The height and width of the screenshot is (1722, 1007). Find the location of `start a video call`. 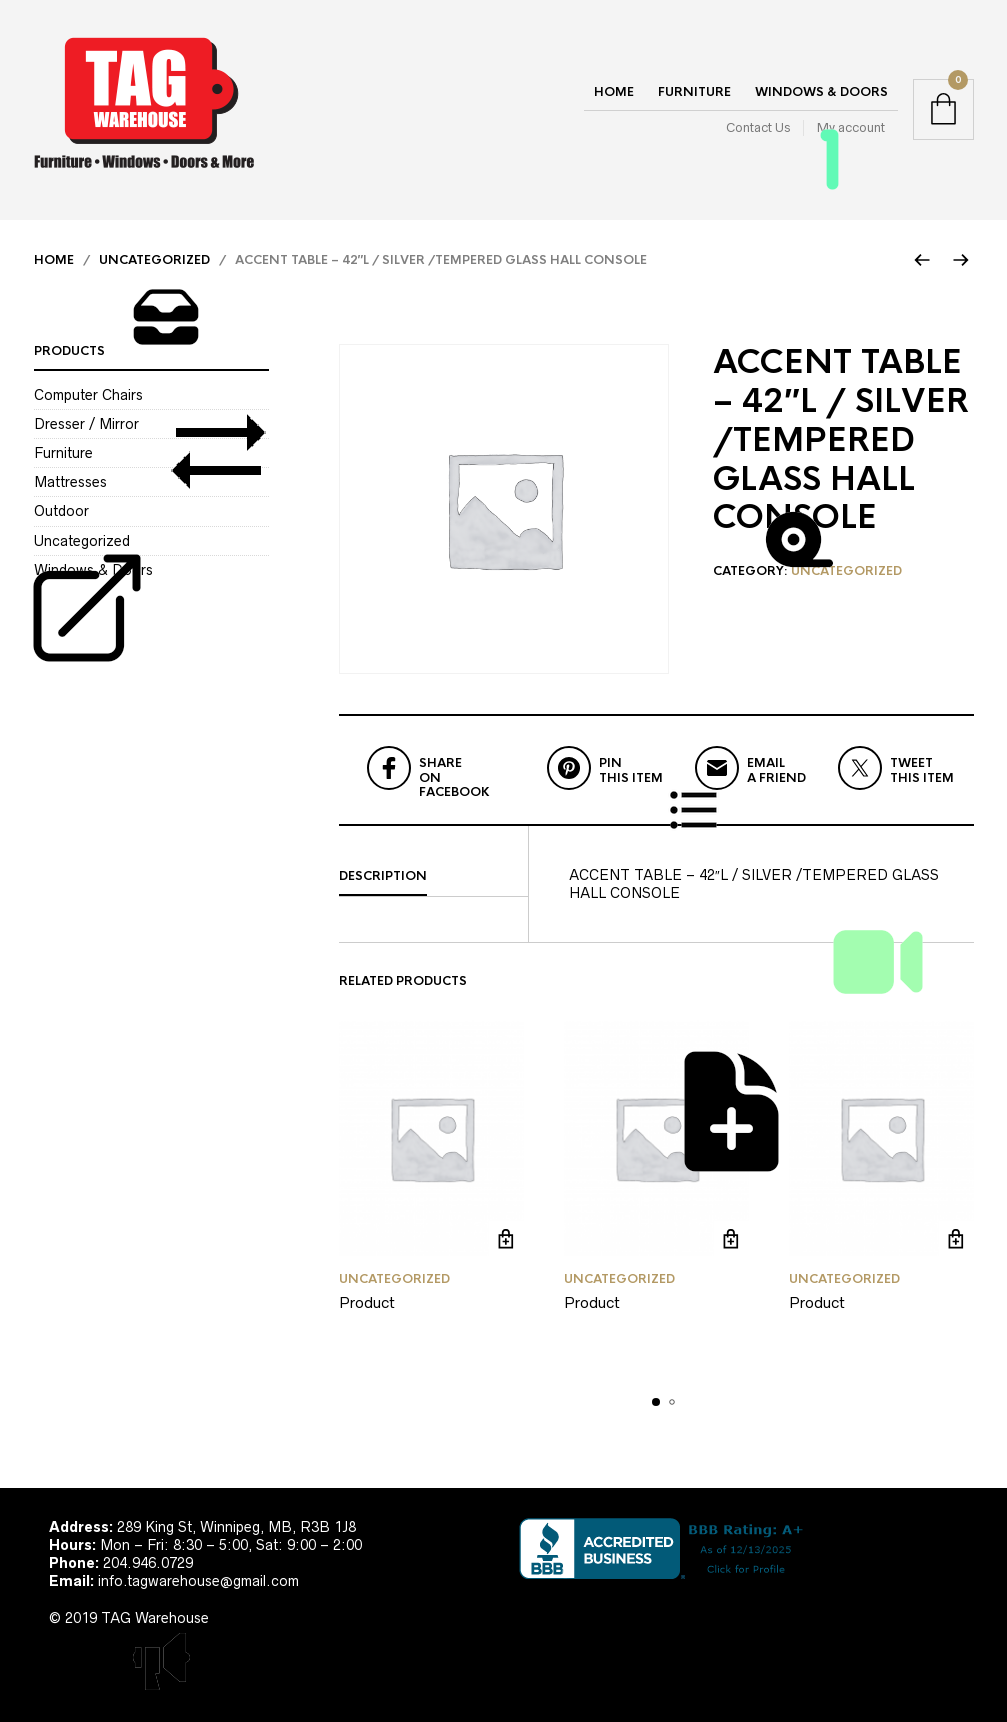

start a video call is located at coordinates (878, 962).